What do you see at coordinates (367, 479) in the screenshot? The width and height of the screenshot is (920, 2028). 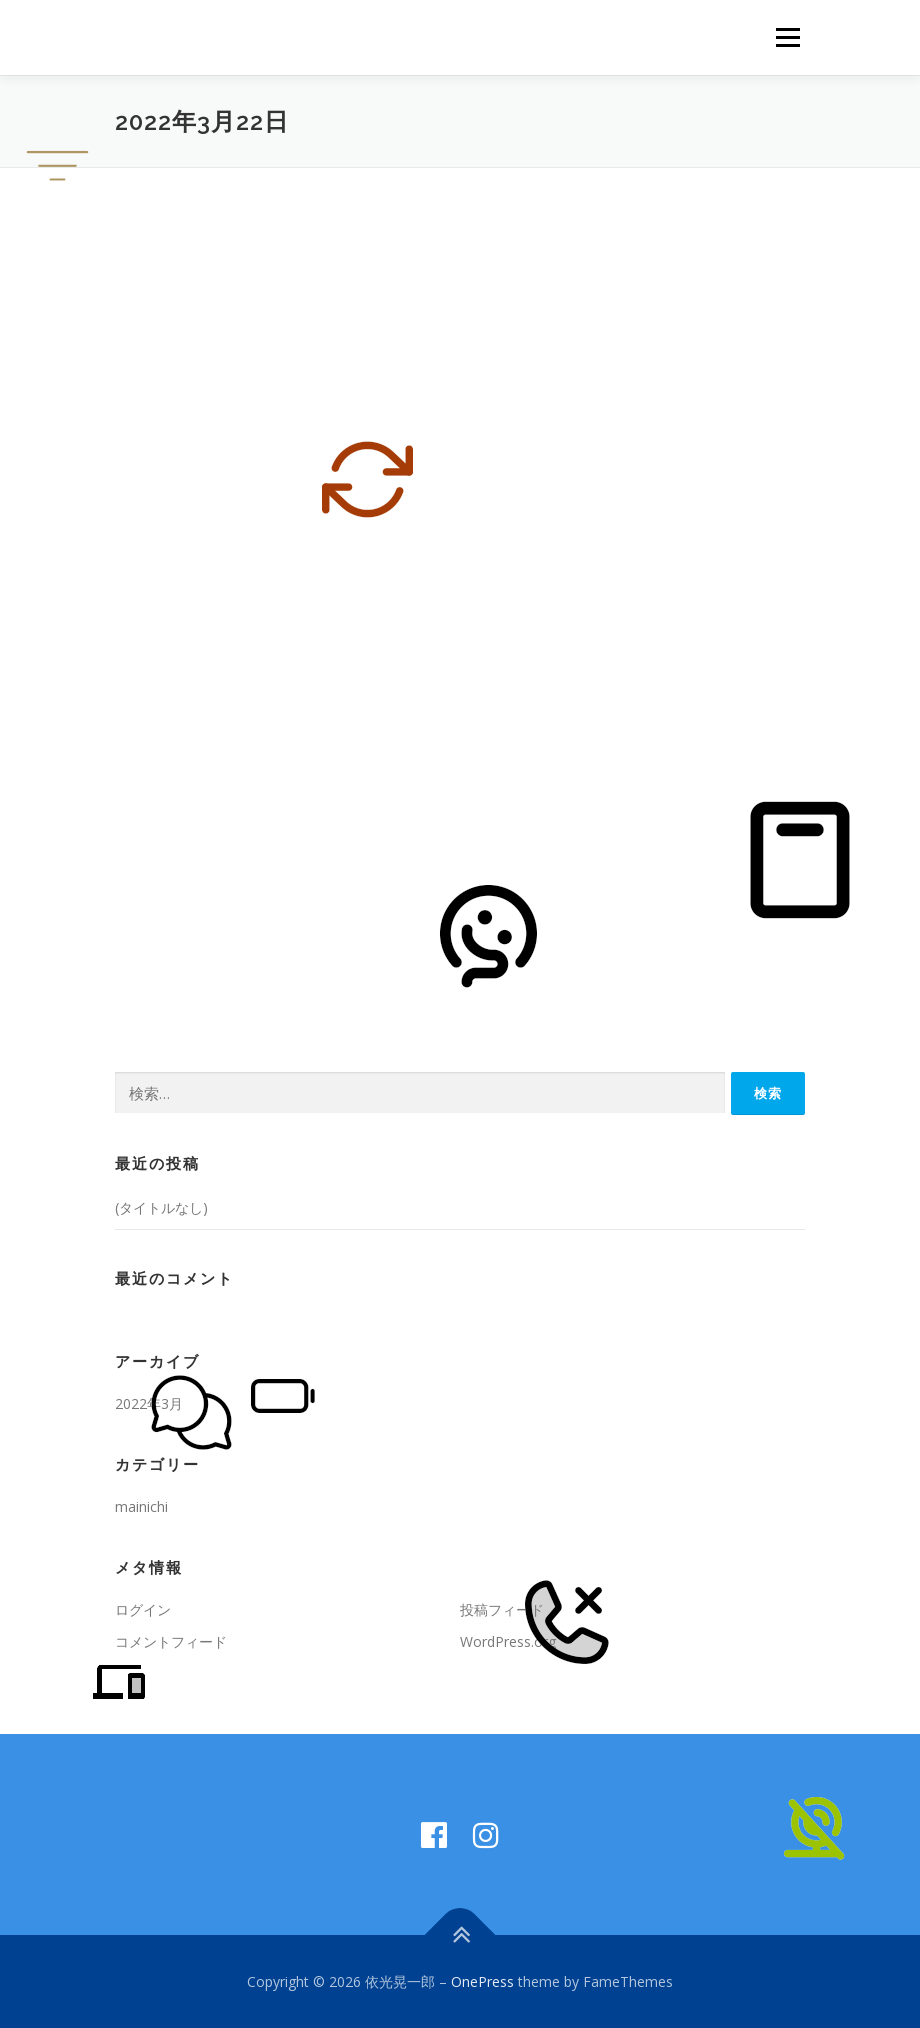 I see `refresh or reload content` at bounding box center [367, 479].